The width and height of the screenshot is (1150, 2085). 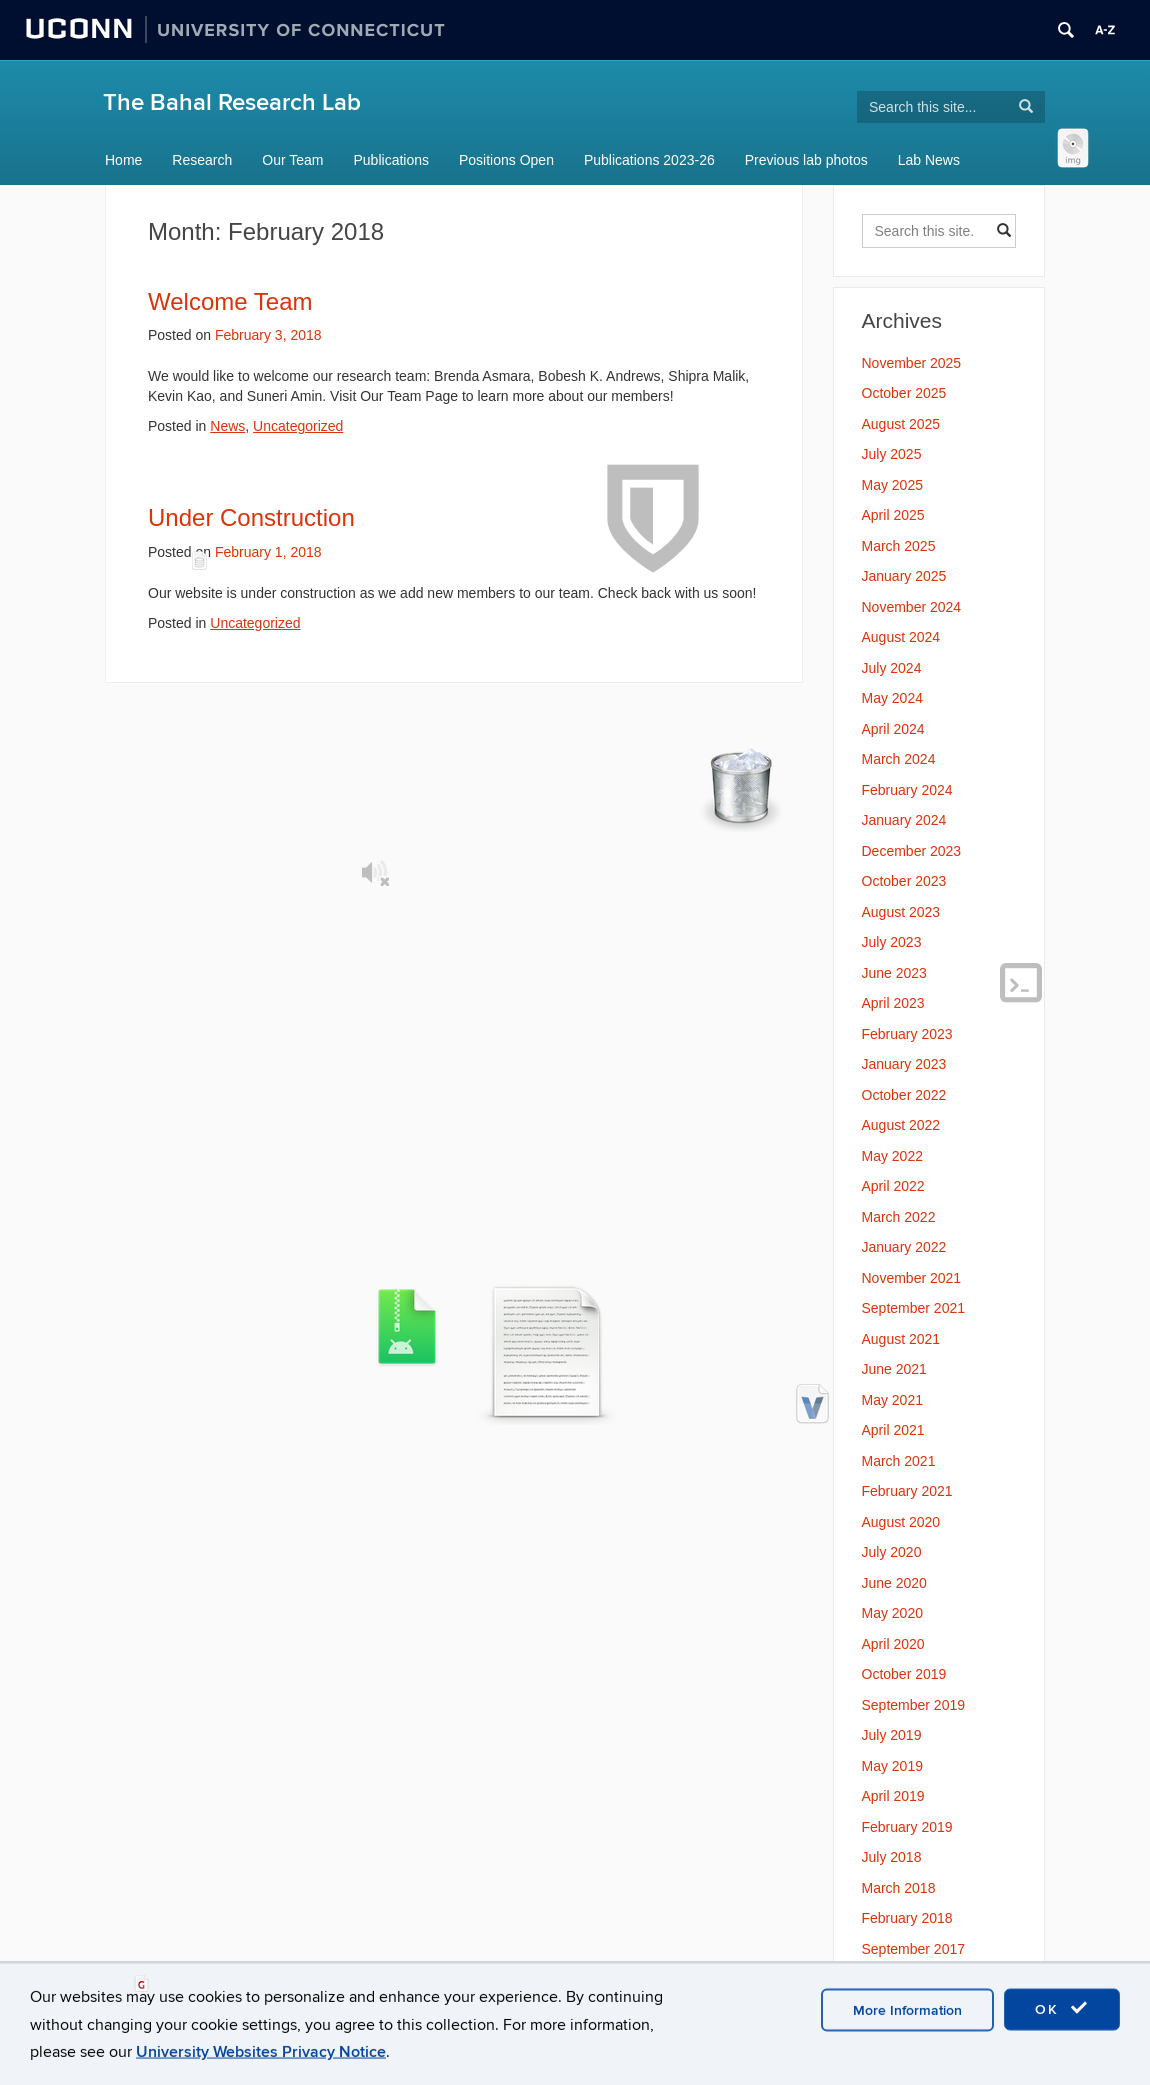 I want to click on raw disk image file type indicator, so click(x=1073, y=148).